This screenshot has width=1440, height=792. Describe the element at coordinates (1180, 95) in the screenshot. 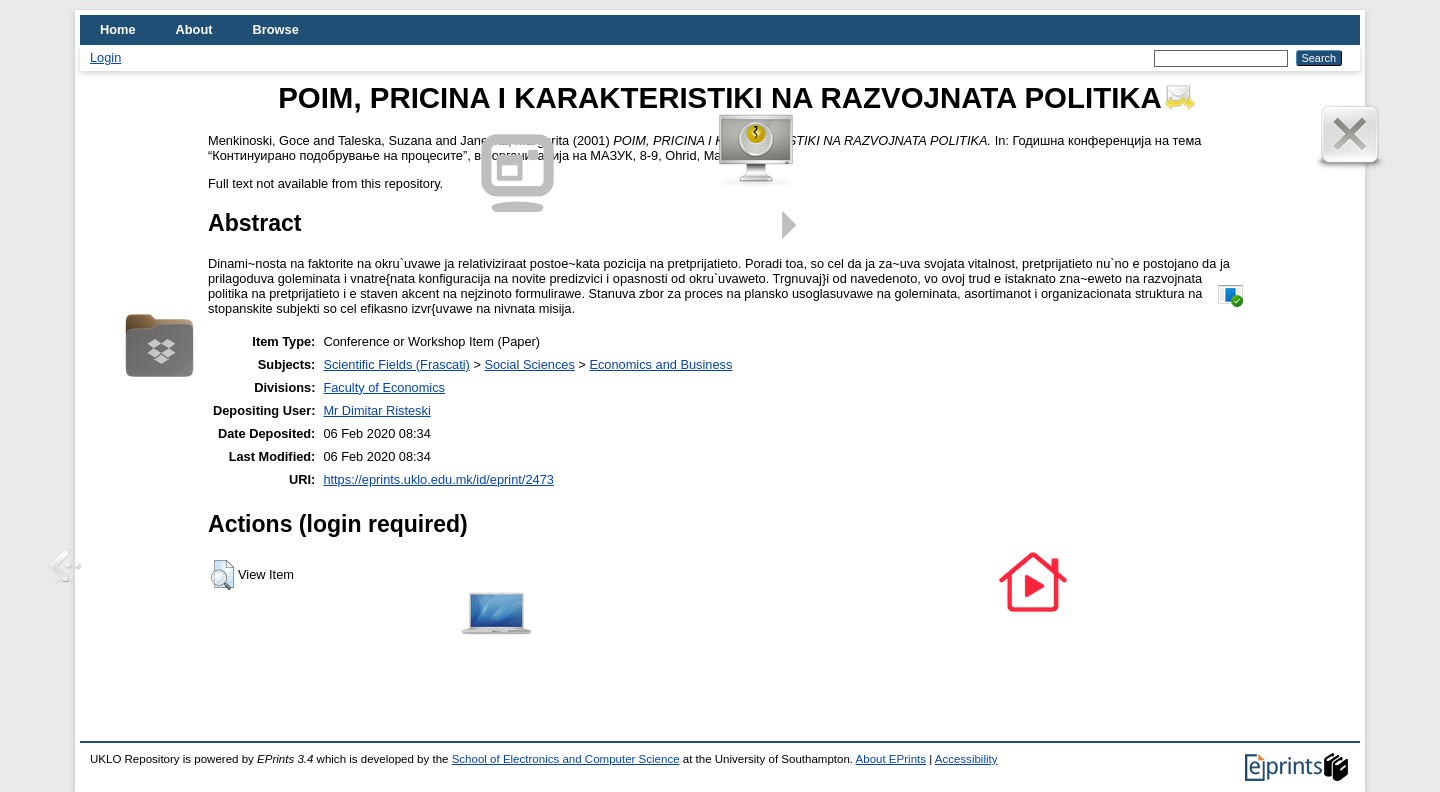

I see `reply to all recipients of an email` at that location.